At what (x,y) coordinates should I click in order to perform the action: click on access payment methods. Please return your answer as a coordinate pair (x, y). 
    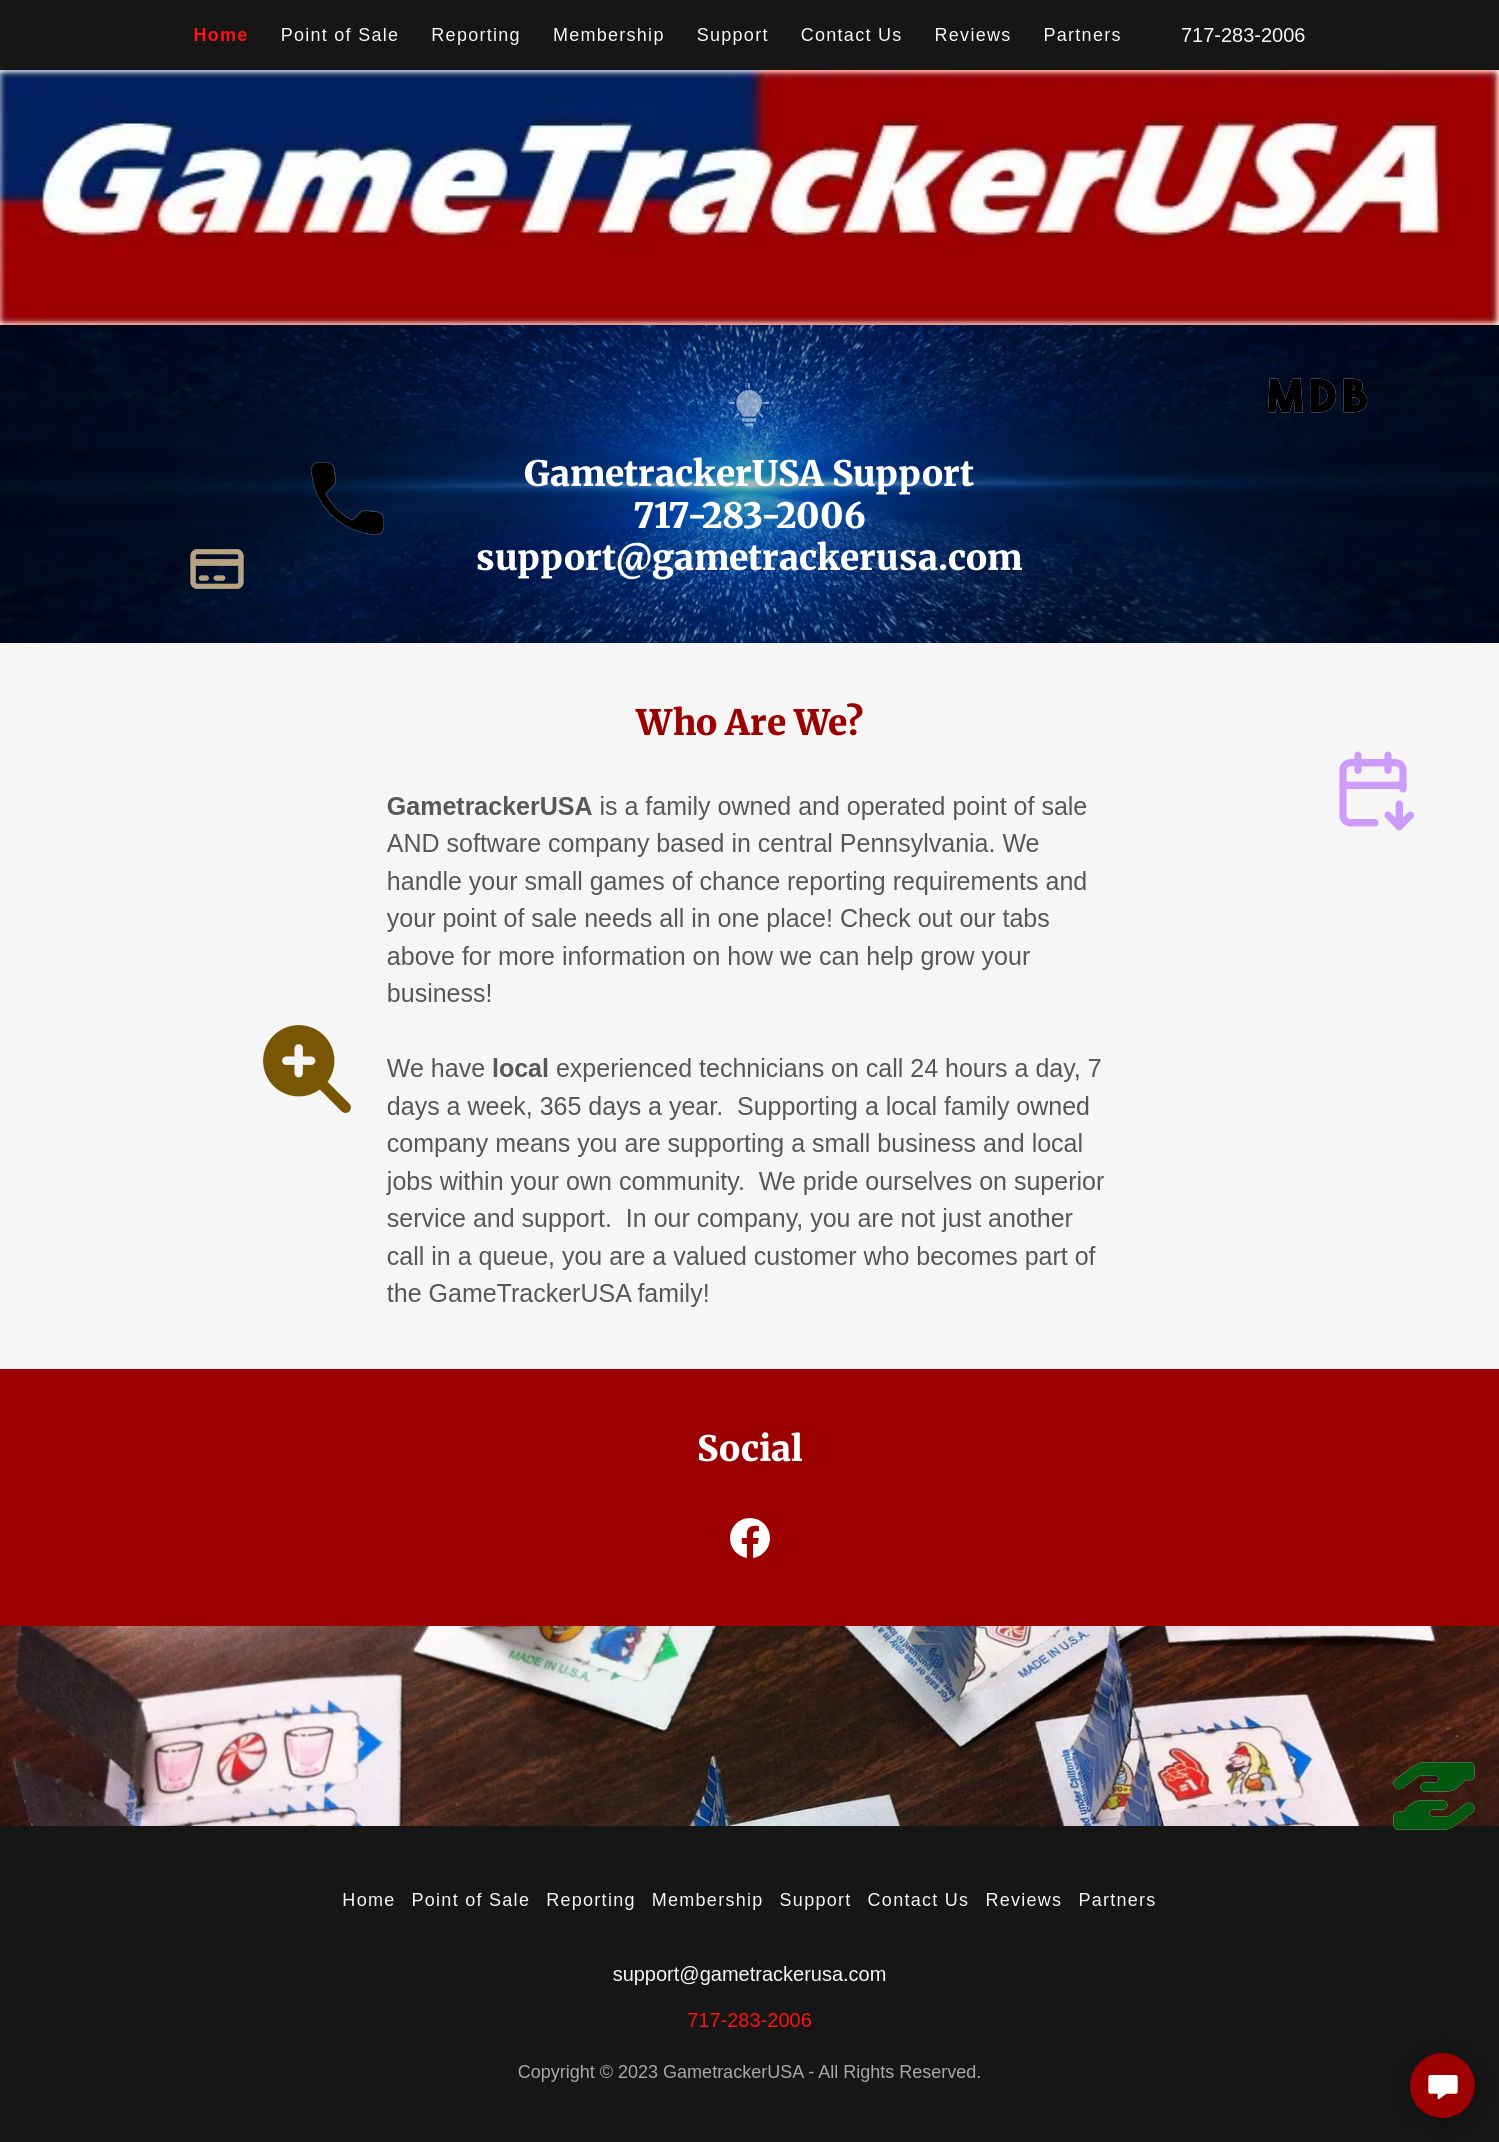
    Looking at the image, I should click on (217, 569).